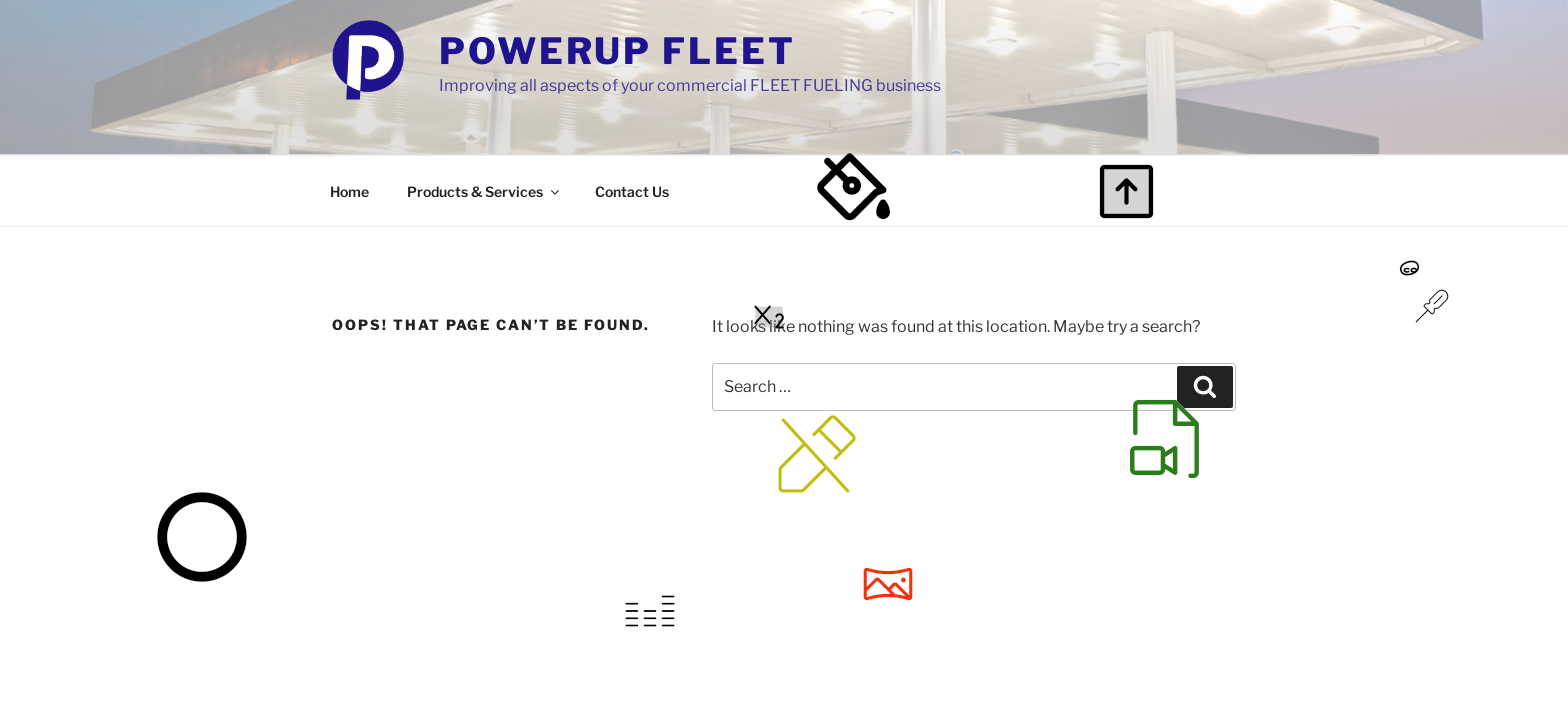 The height and width of the screenshot is (720, 1568). What do you see at coordinates (1166, 439) in the screenshot?
I see `open a video file` at bounding box center [1166, 439].